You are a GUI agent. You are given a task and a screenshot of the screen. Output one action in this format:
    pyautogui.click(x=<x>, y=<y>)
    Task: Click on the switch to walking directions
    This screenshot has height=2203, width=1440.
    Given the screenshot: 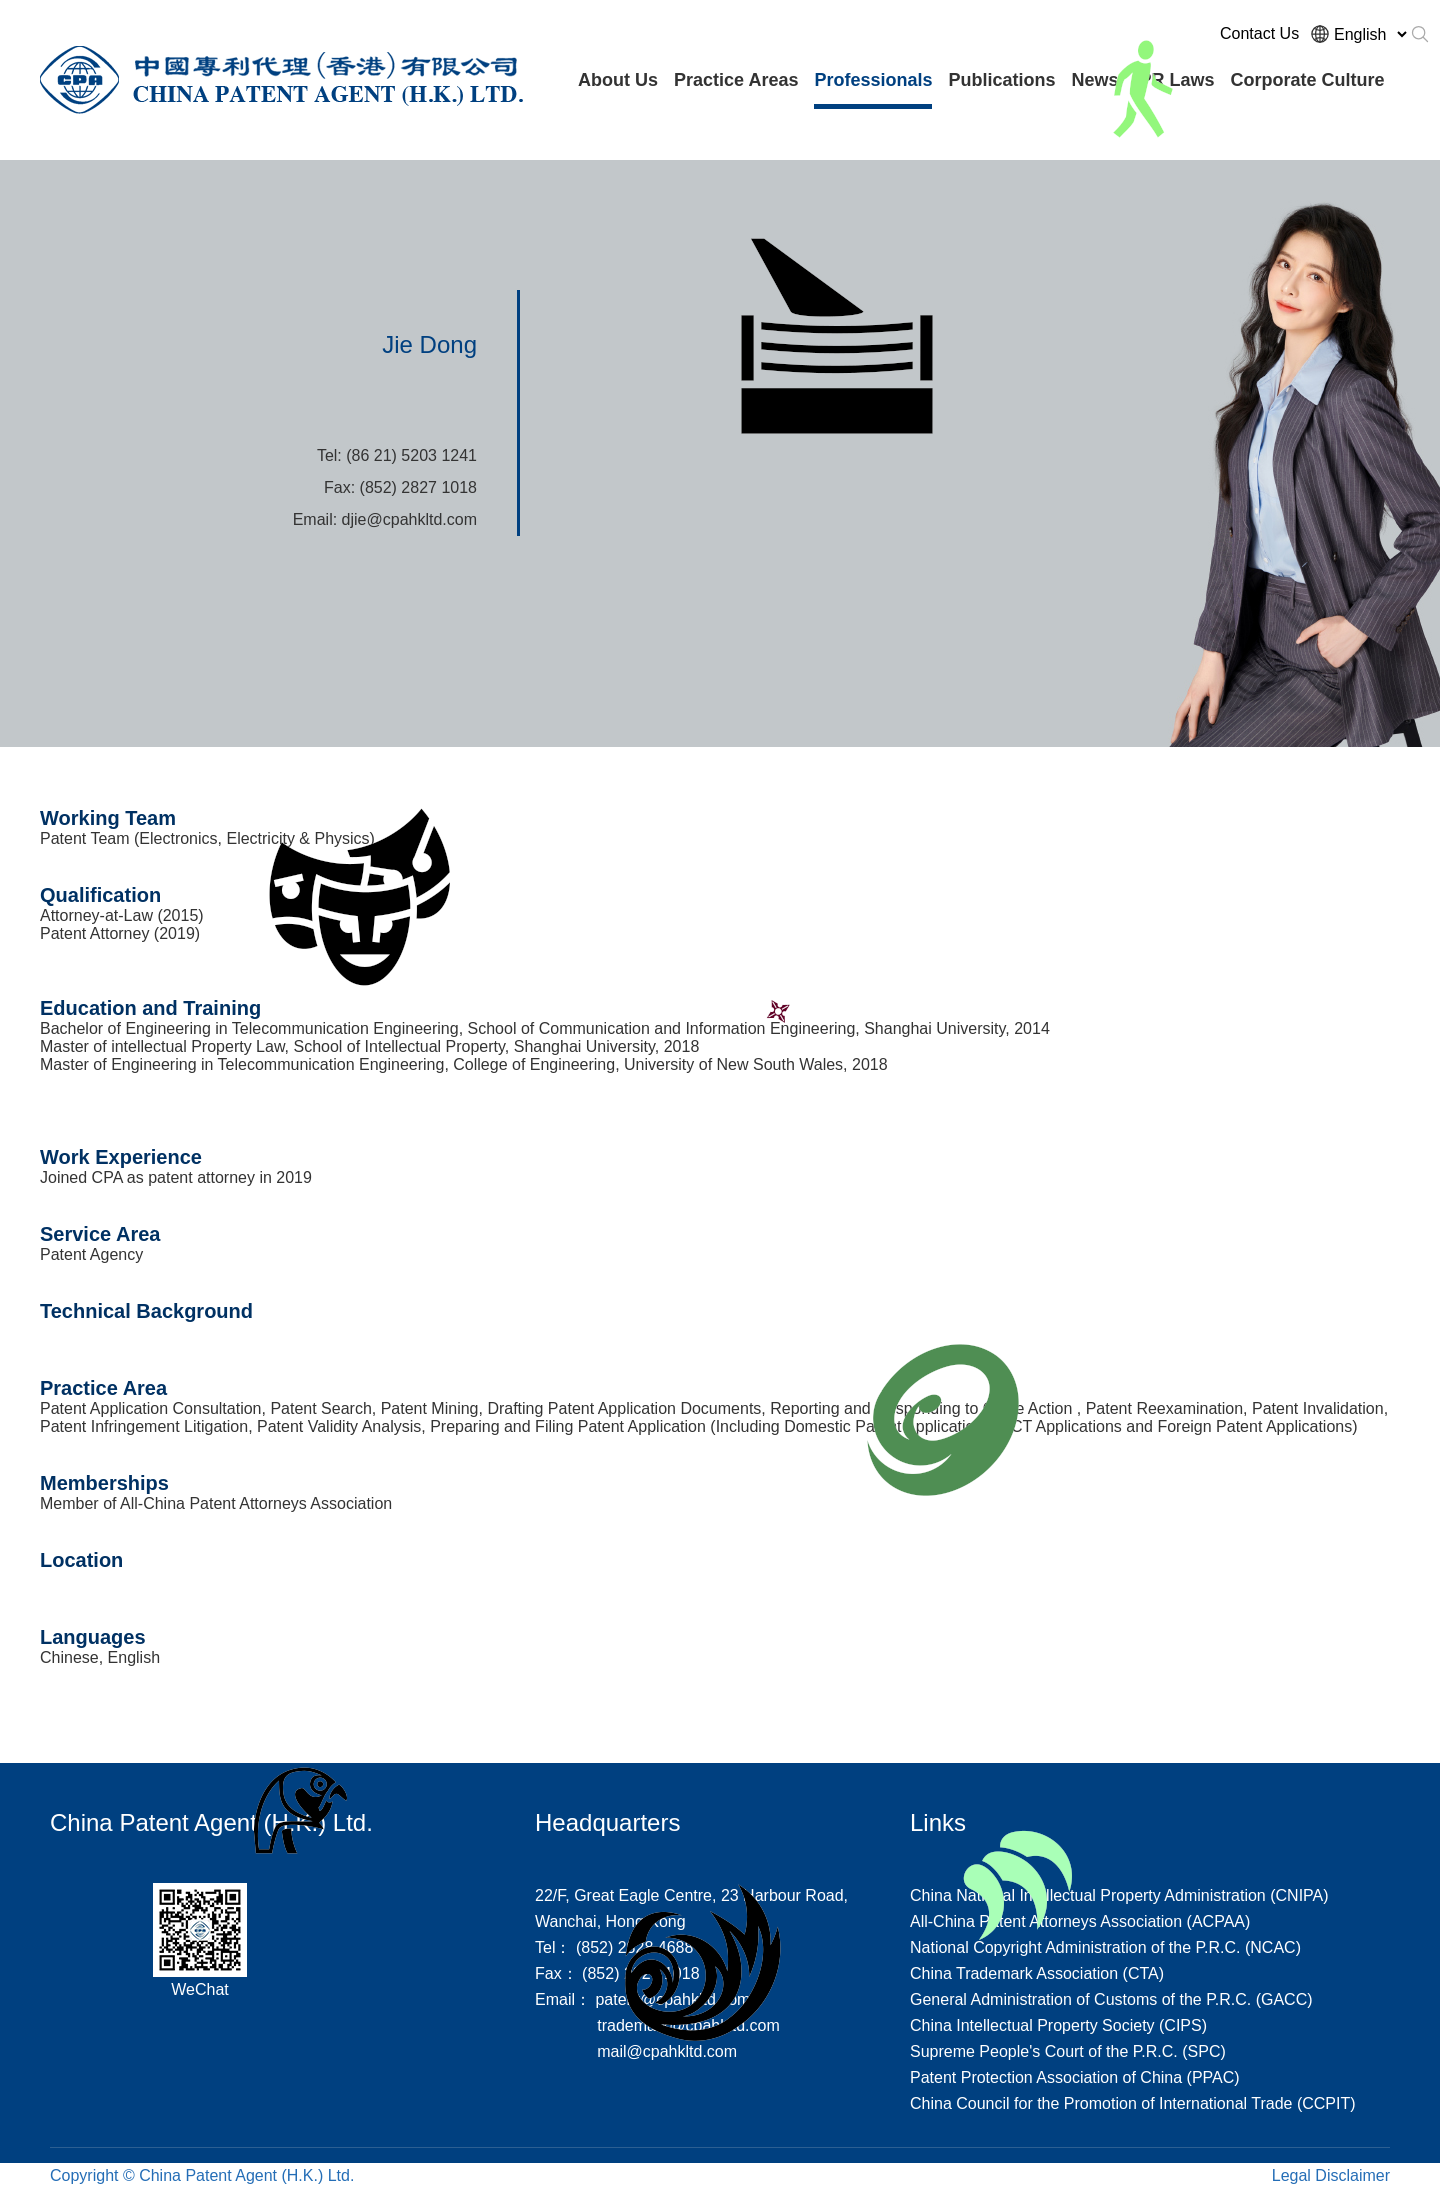 What is the action you would take?
    pyautogui.click(x=1143, y=89)
    